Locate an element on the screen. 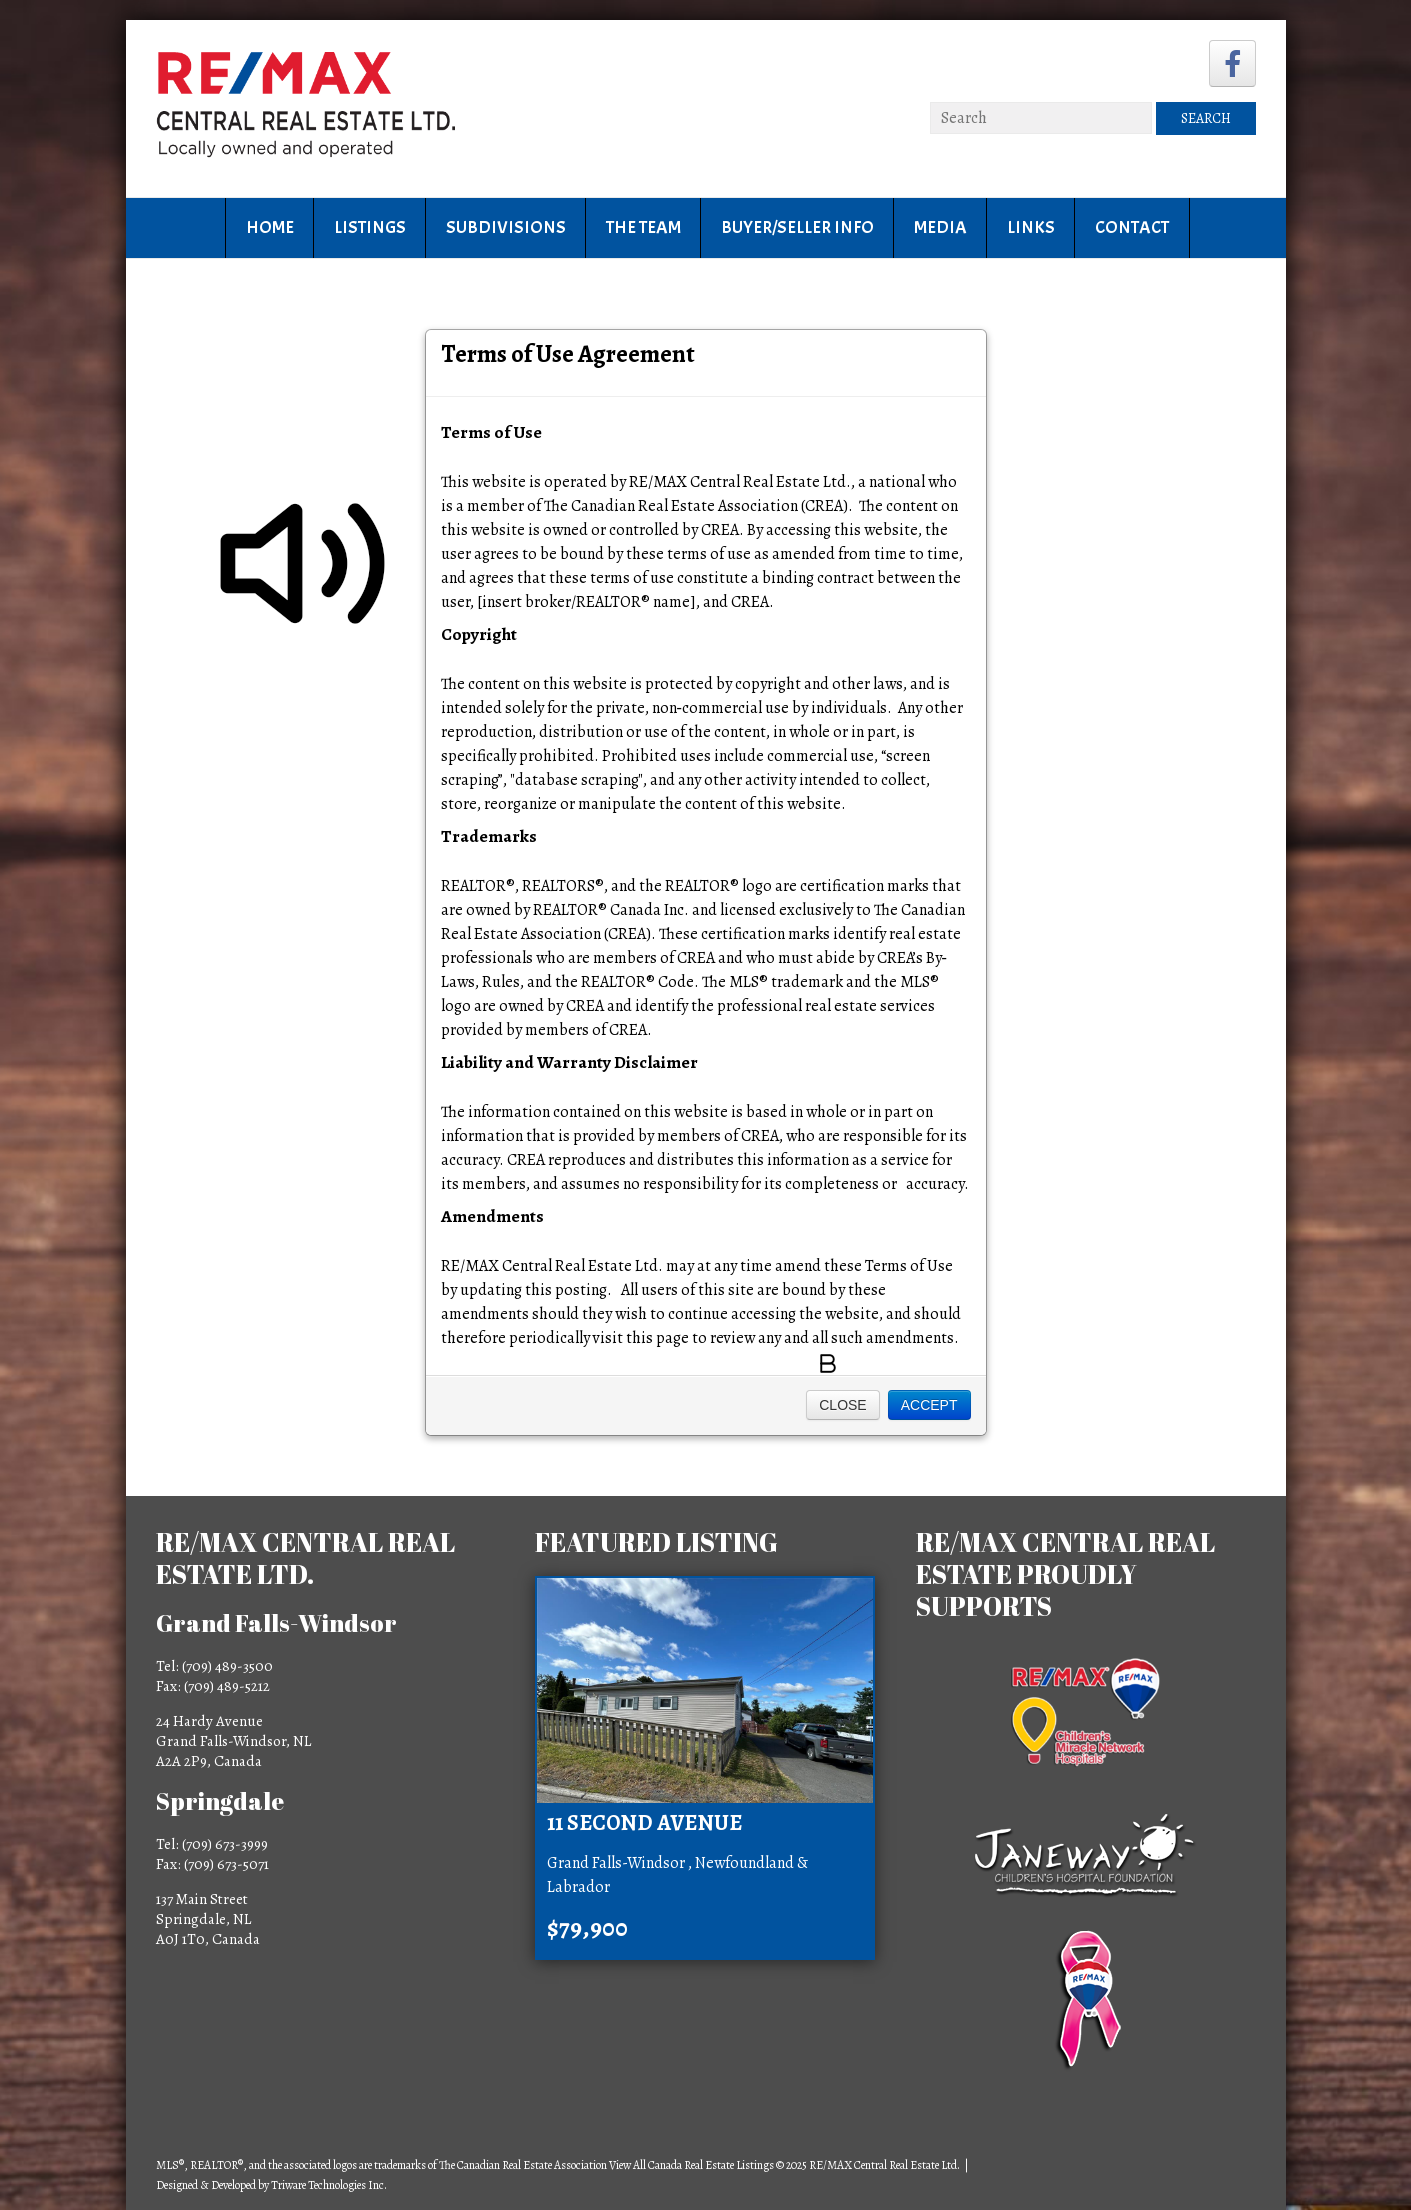  adjust audio volume is located at coordinates (302, 563).